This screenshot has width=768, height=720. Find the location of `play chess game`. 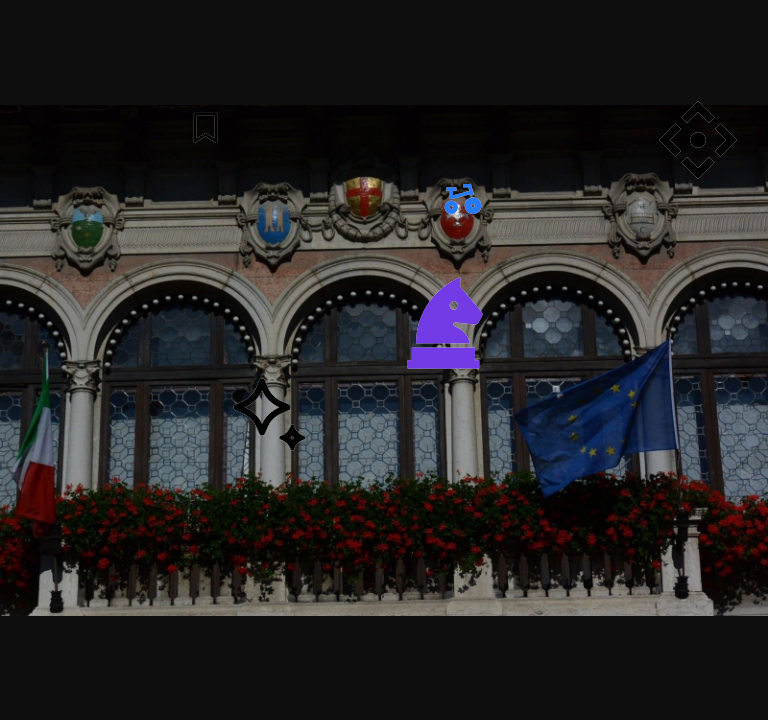

play chess game is located at coordinates (445, 326).